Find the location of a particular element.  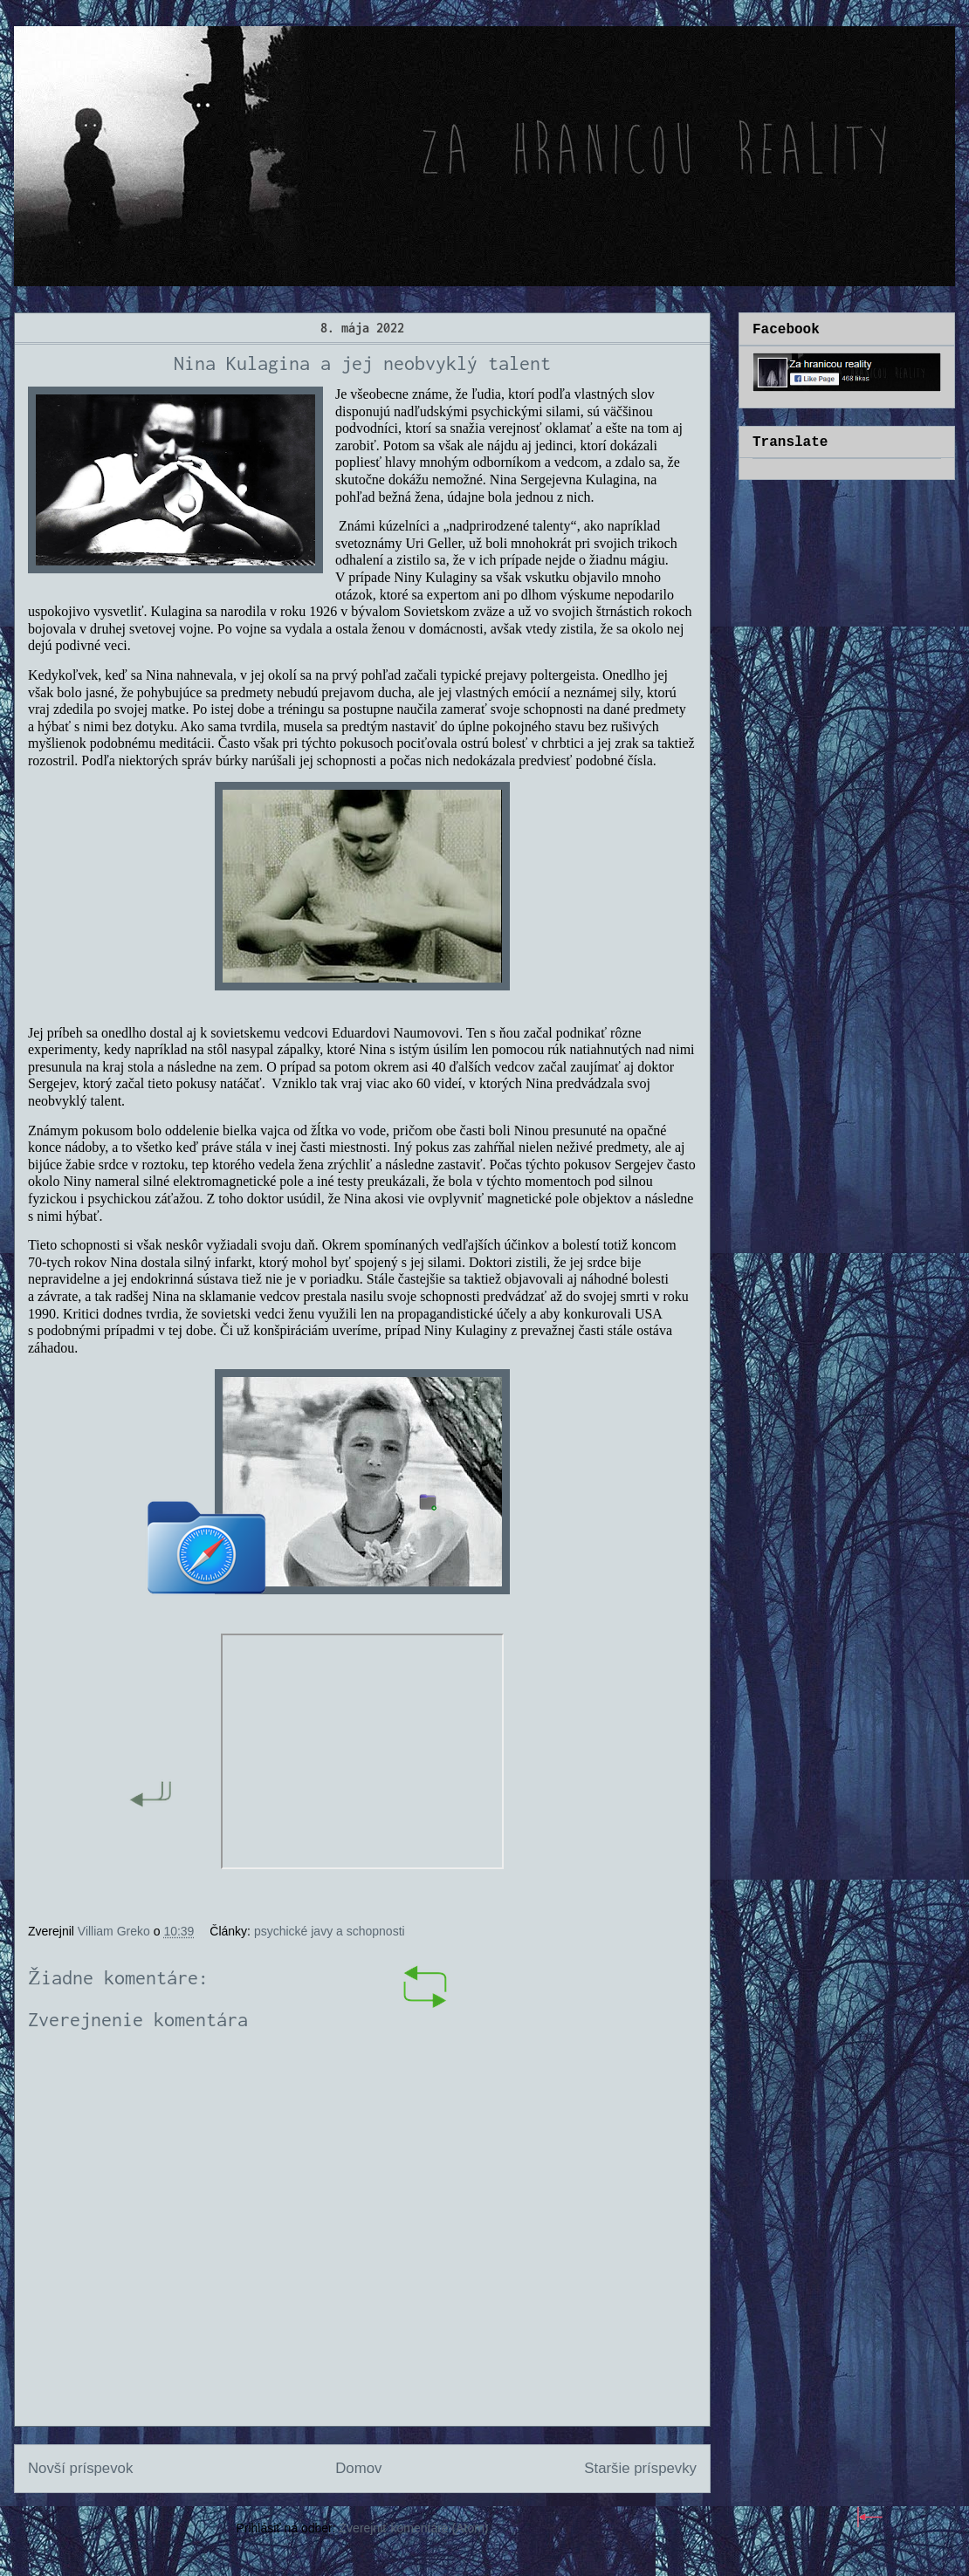

go to the first item in a list or sequence is located at coordinates (869, 2517).